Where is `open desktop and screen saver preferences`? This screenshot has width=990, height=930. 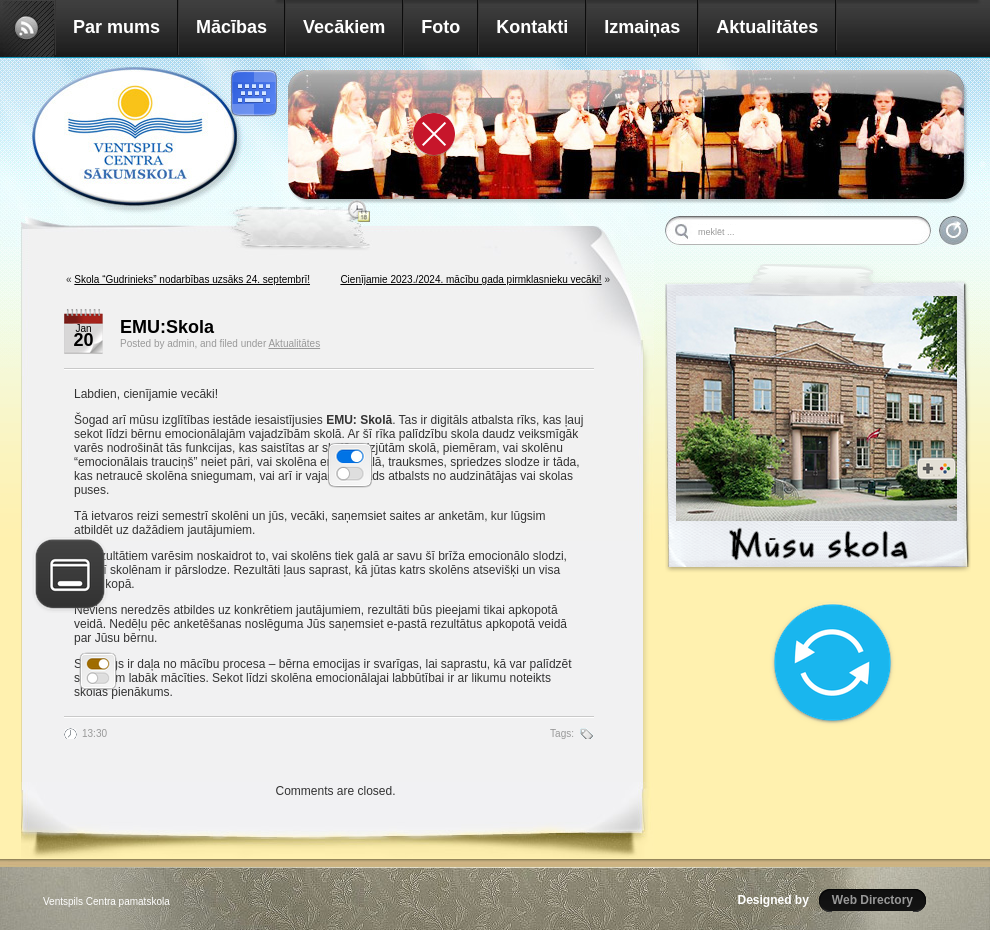
open desktop and screen saver preferences is located at coordinates (70, 575).